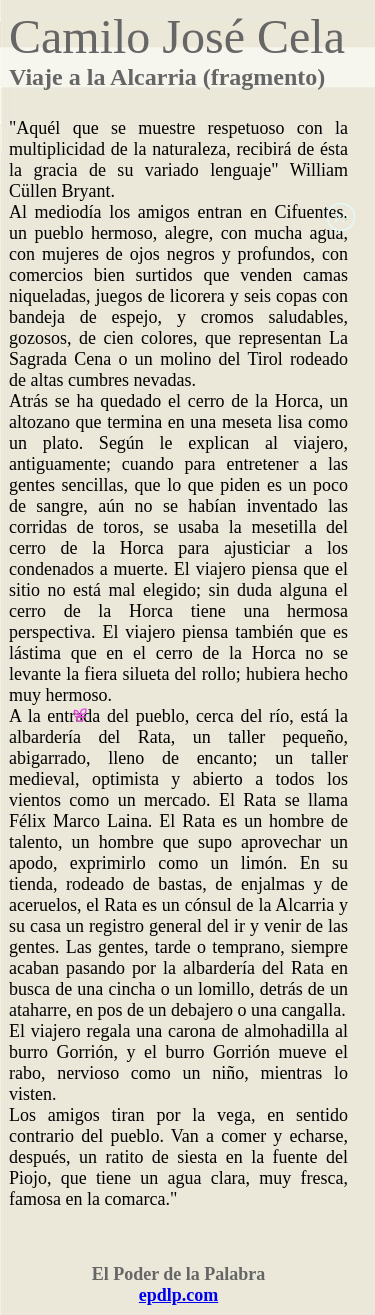 The width and height of the screenshot is (375, 1315). Describe the element at coordinates (341, 217) in the screenshot. I see `skip forward or advance to end` at that location.